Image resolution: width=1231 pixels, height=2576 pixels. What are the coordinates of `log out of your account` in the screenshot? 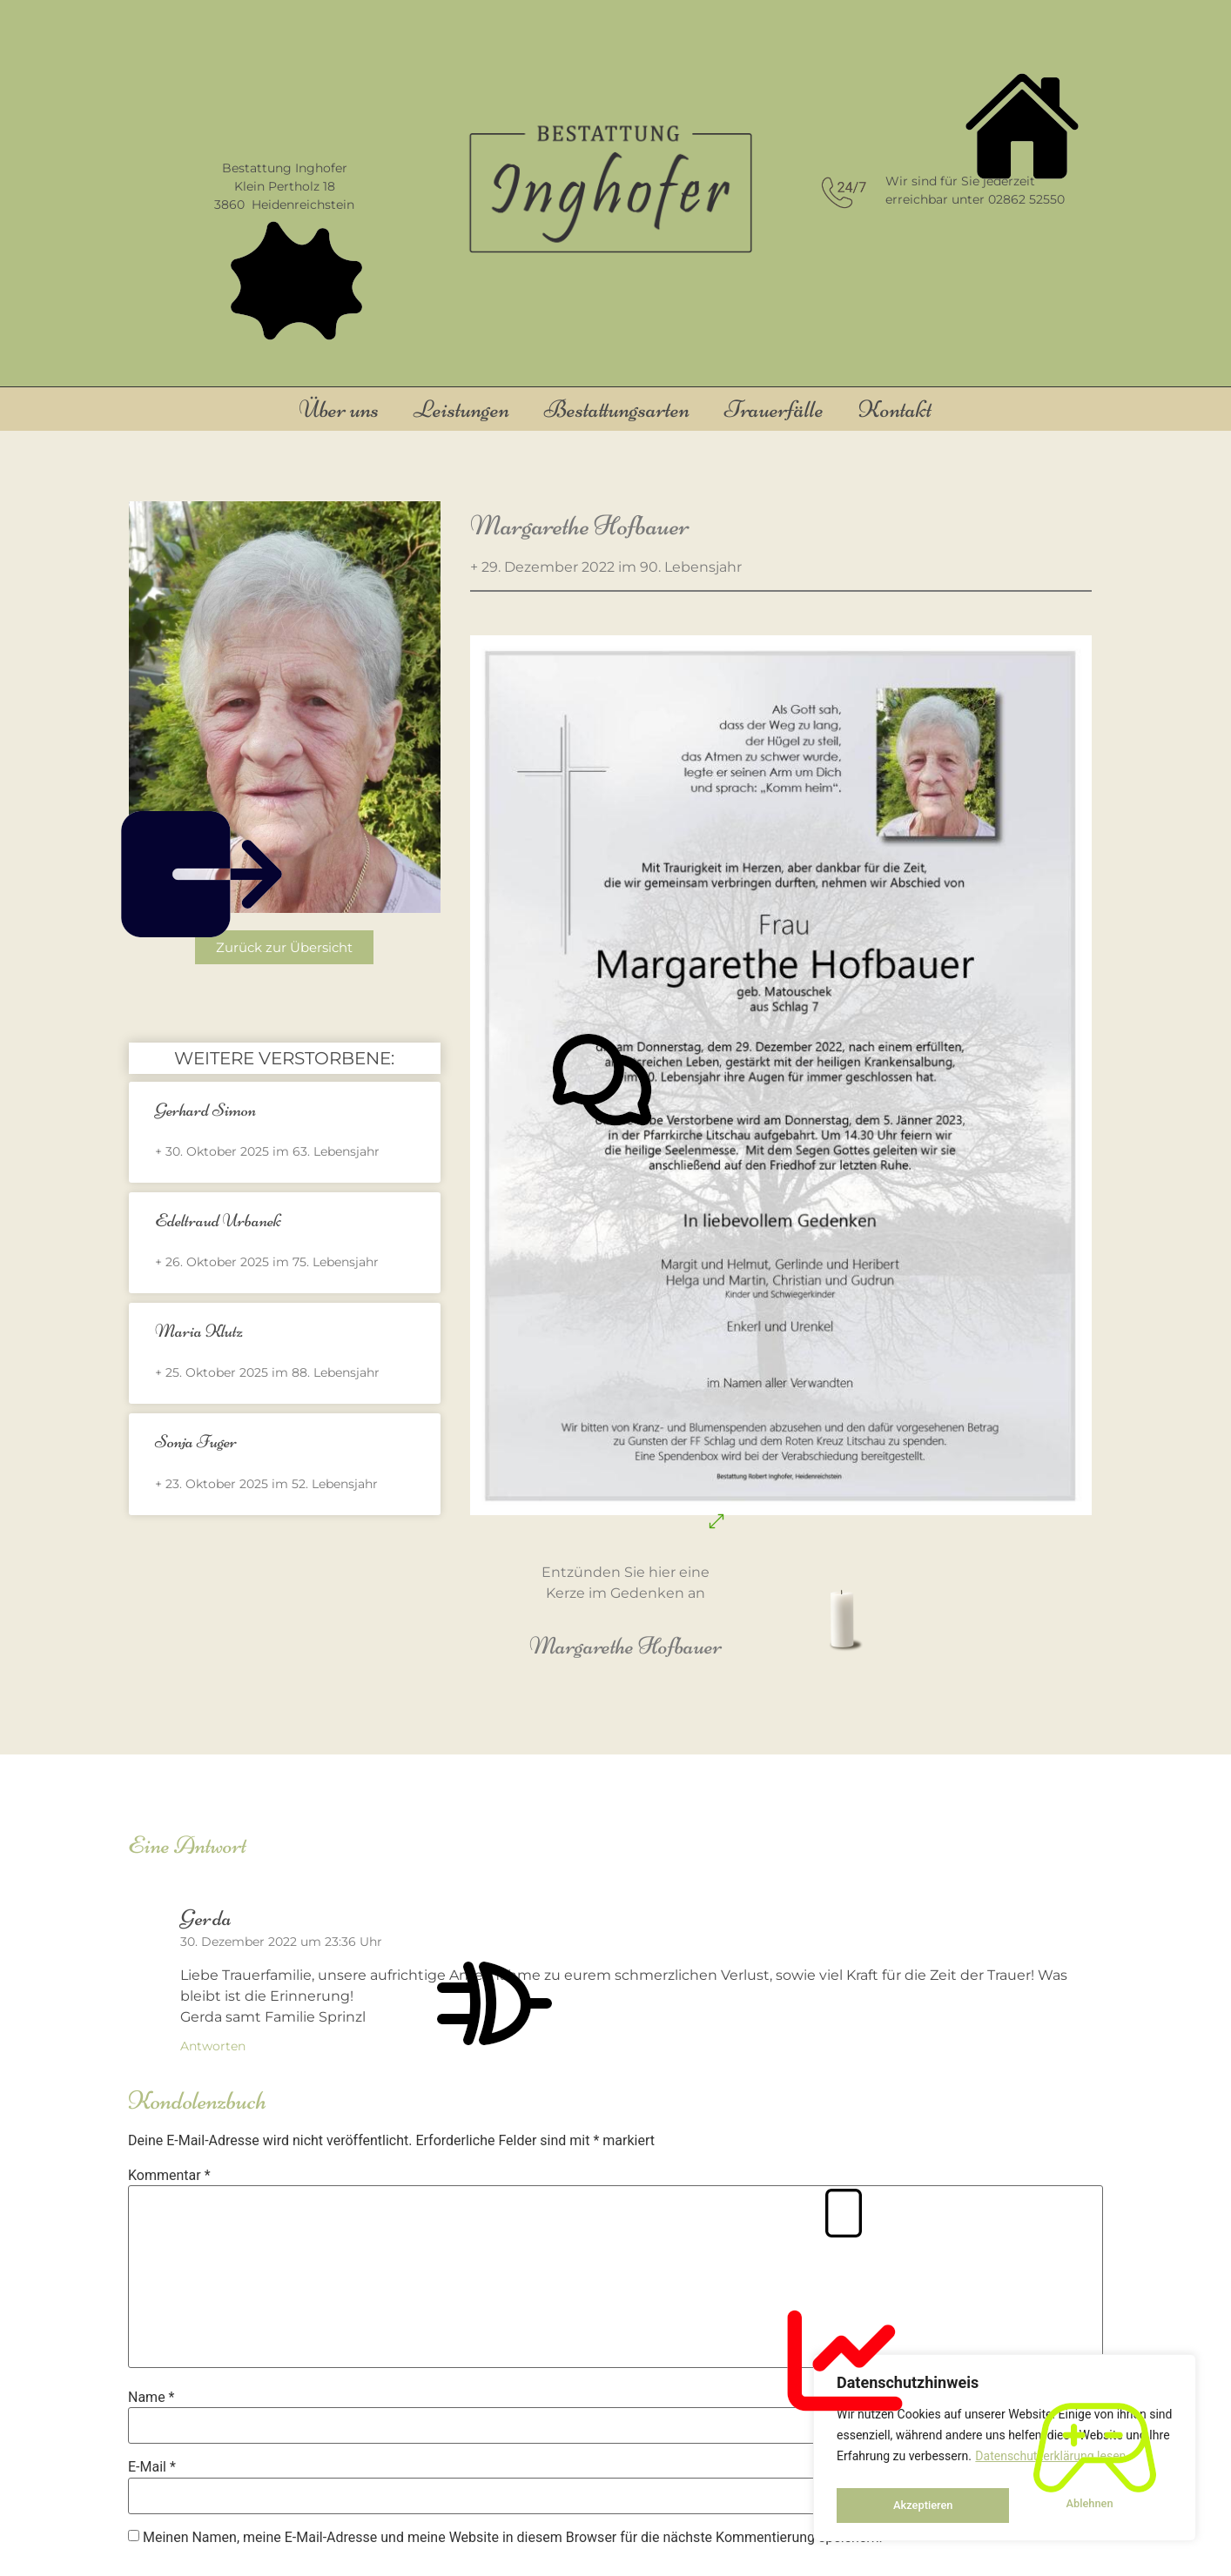 It's located at (201, 874).